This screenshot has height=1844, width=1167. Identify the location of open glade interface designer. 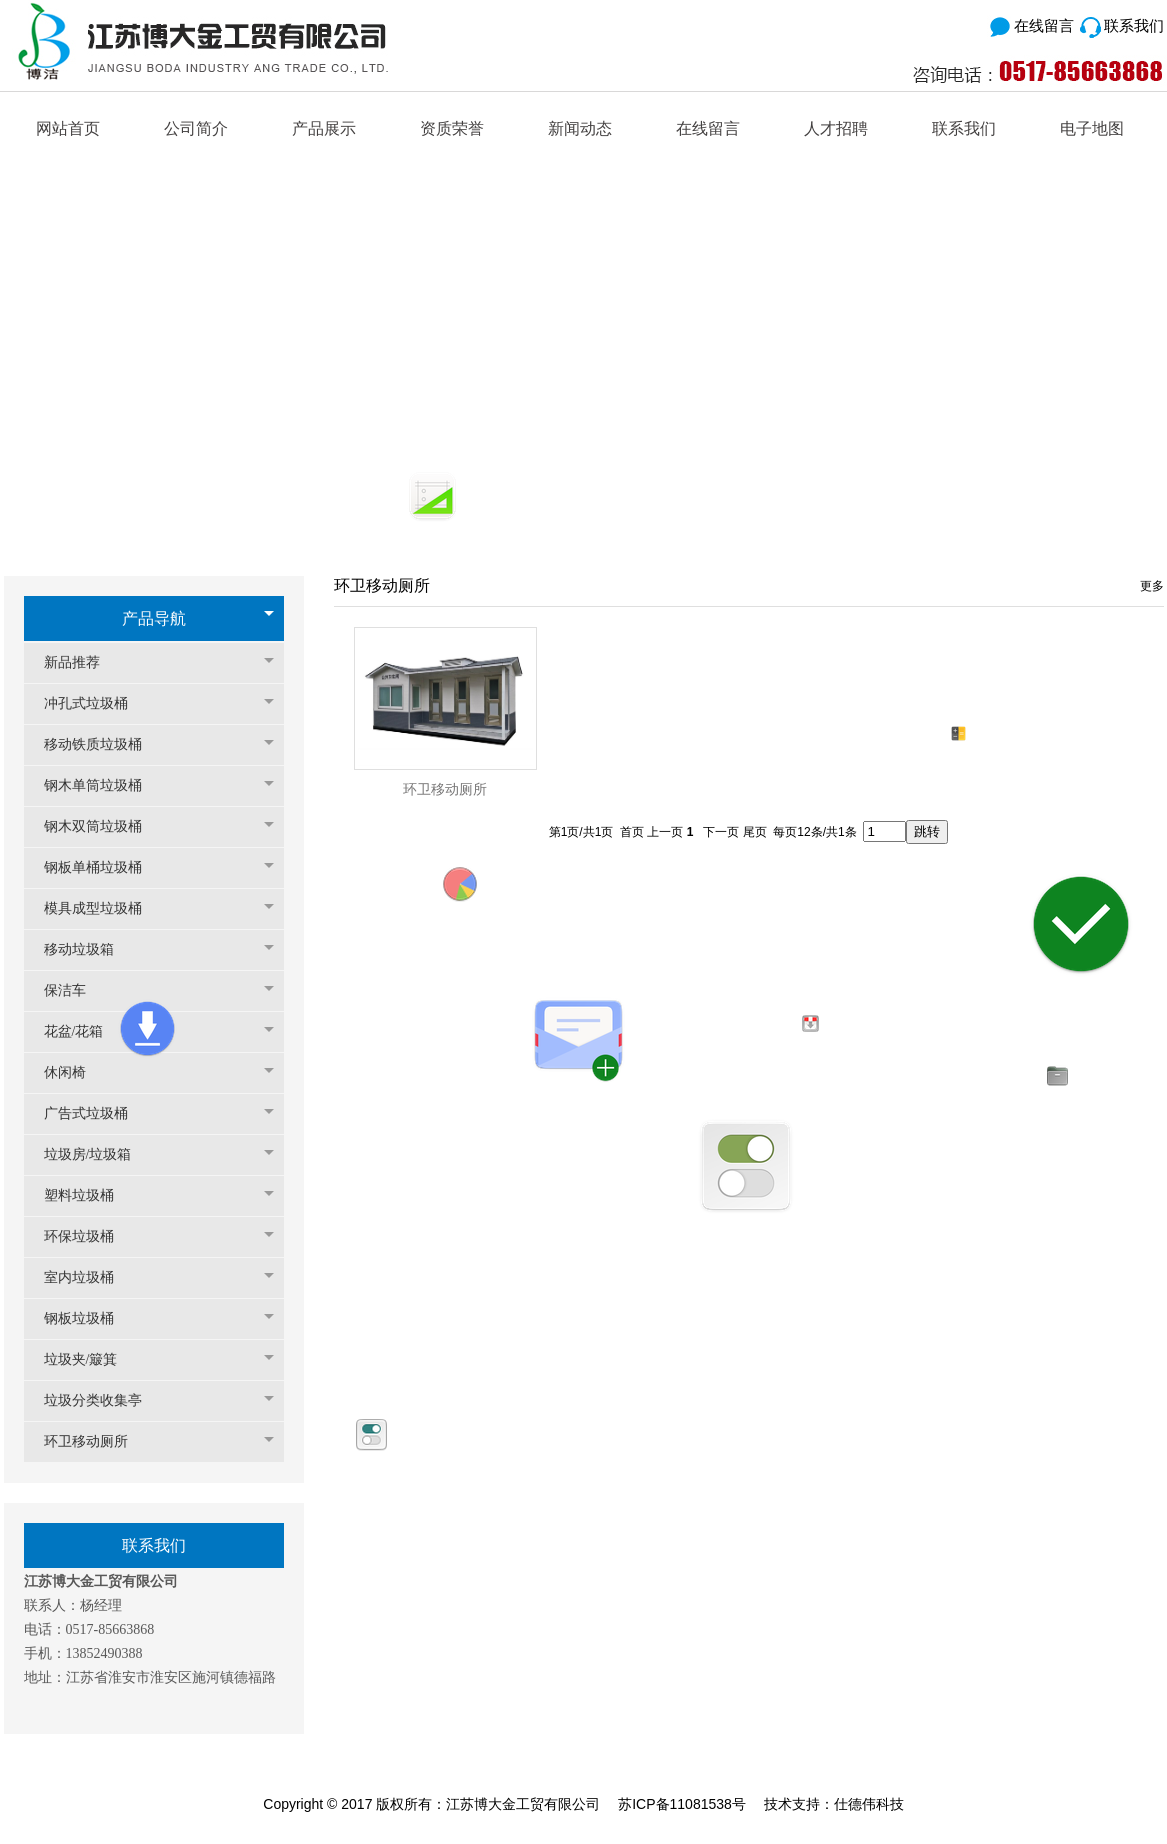
(432, 495).